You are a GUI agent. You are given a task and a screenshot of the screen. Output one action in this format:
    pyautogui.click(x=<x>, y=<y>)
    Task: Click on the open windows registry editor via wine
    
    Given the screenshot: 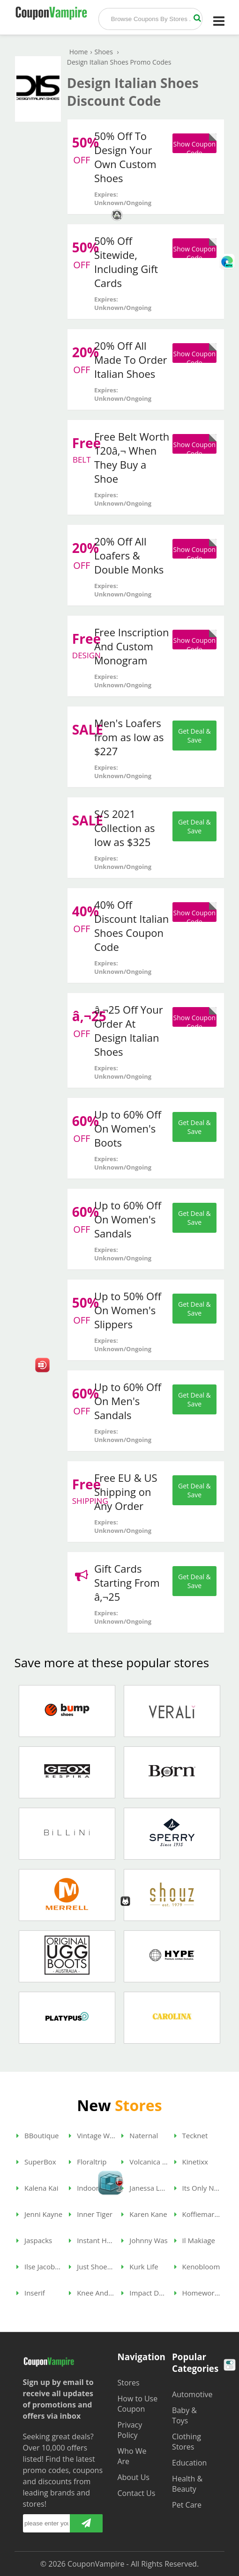 What is the action you would take?
    pyautogui.click(x=110, y=2183)
    